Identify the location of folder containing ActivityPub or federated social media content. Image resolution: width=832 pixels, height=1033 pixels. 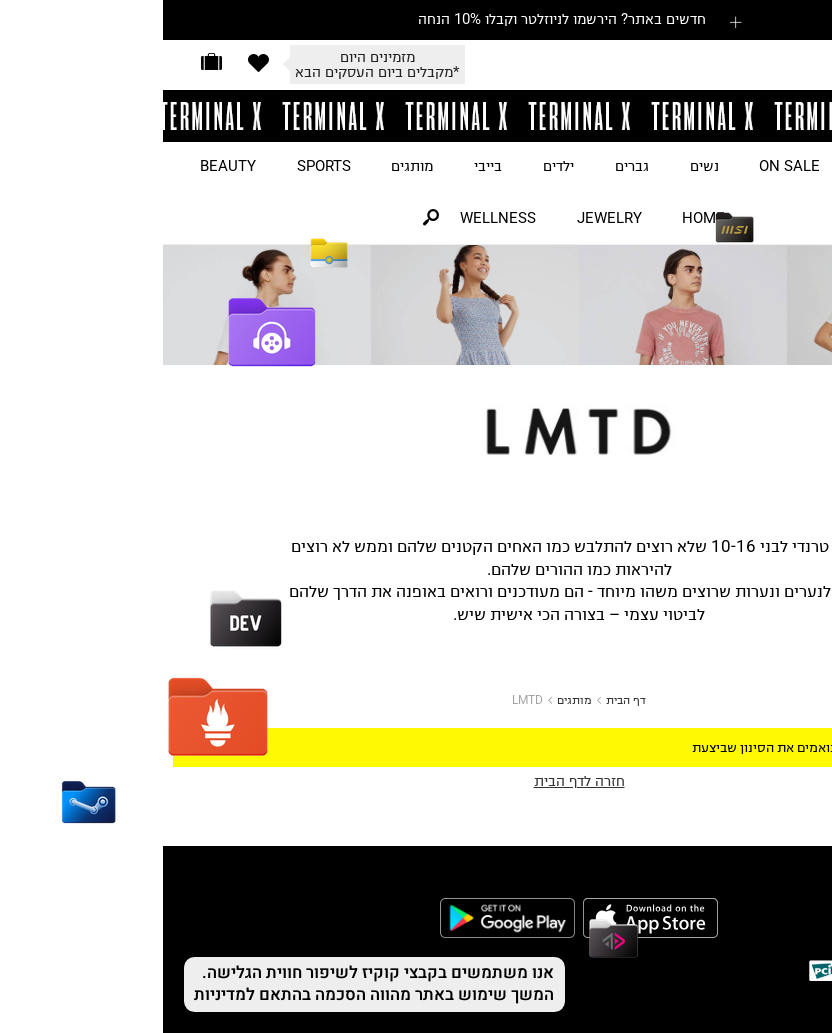
(613, 939).